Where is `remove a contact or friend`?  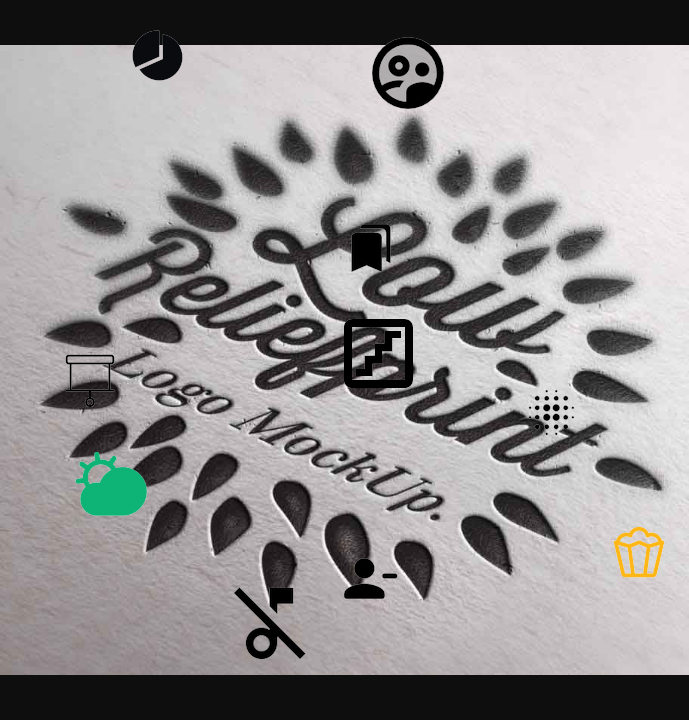
remove a contact or friend is located at coordinates (369, 578).